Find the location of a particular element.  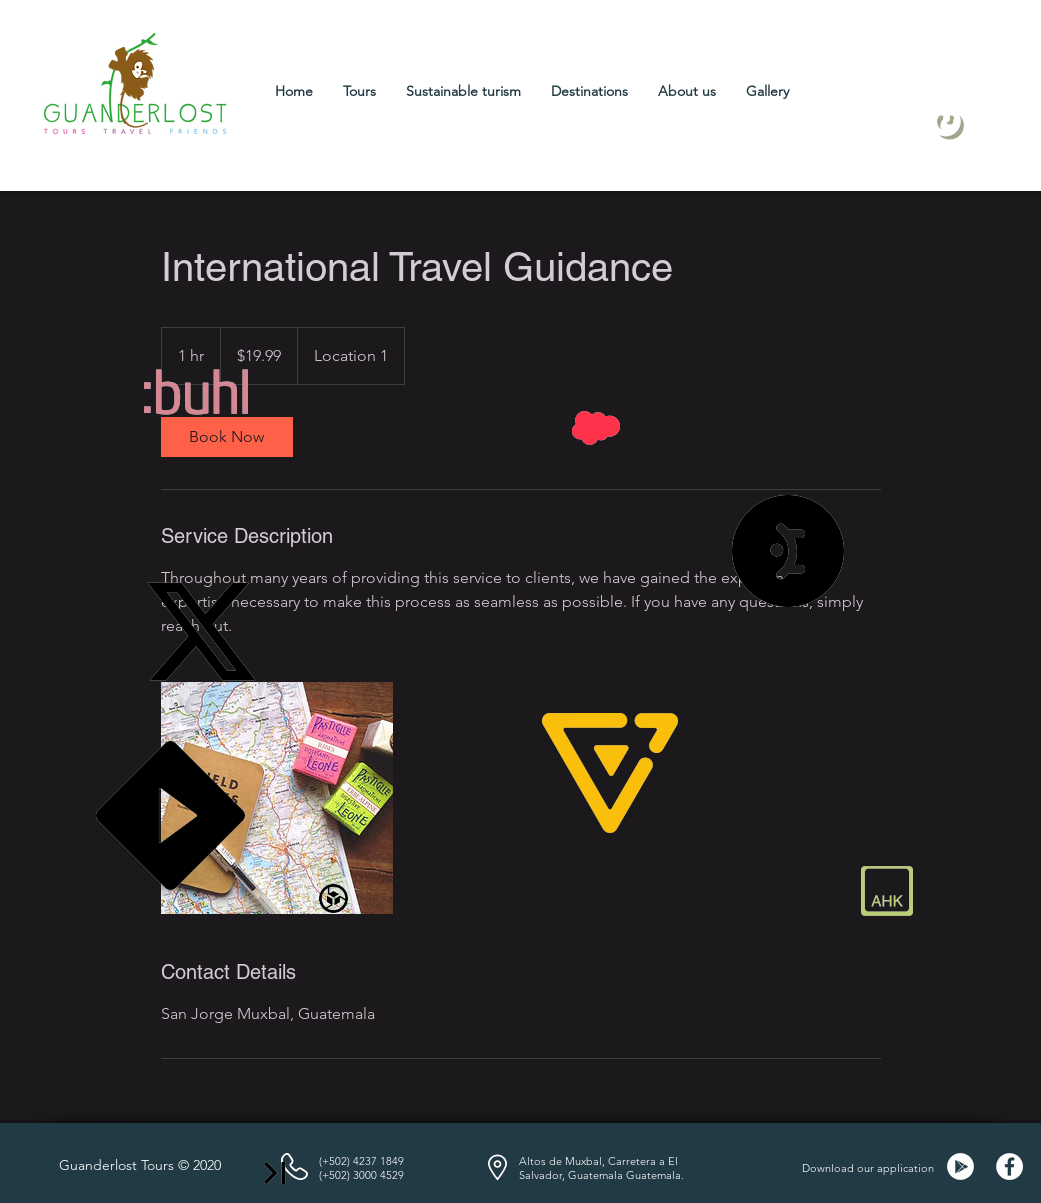

AutoHotkey application logo is located at coordinates (887, 891).